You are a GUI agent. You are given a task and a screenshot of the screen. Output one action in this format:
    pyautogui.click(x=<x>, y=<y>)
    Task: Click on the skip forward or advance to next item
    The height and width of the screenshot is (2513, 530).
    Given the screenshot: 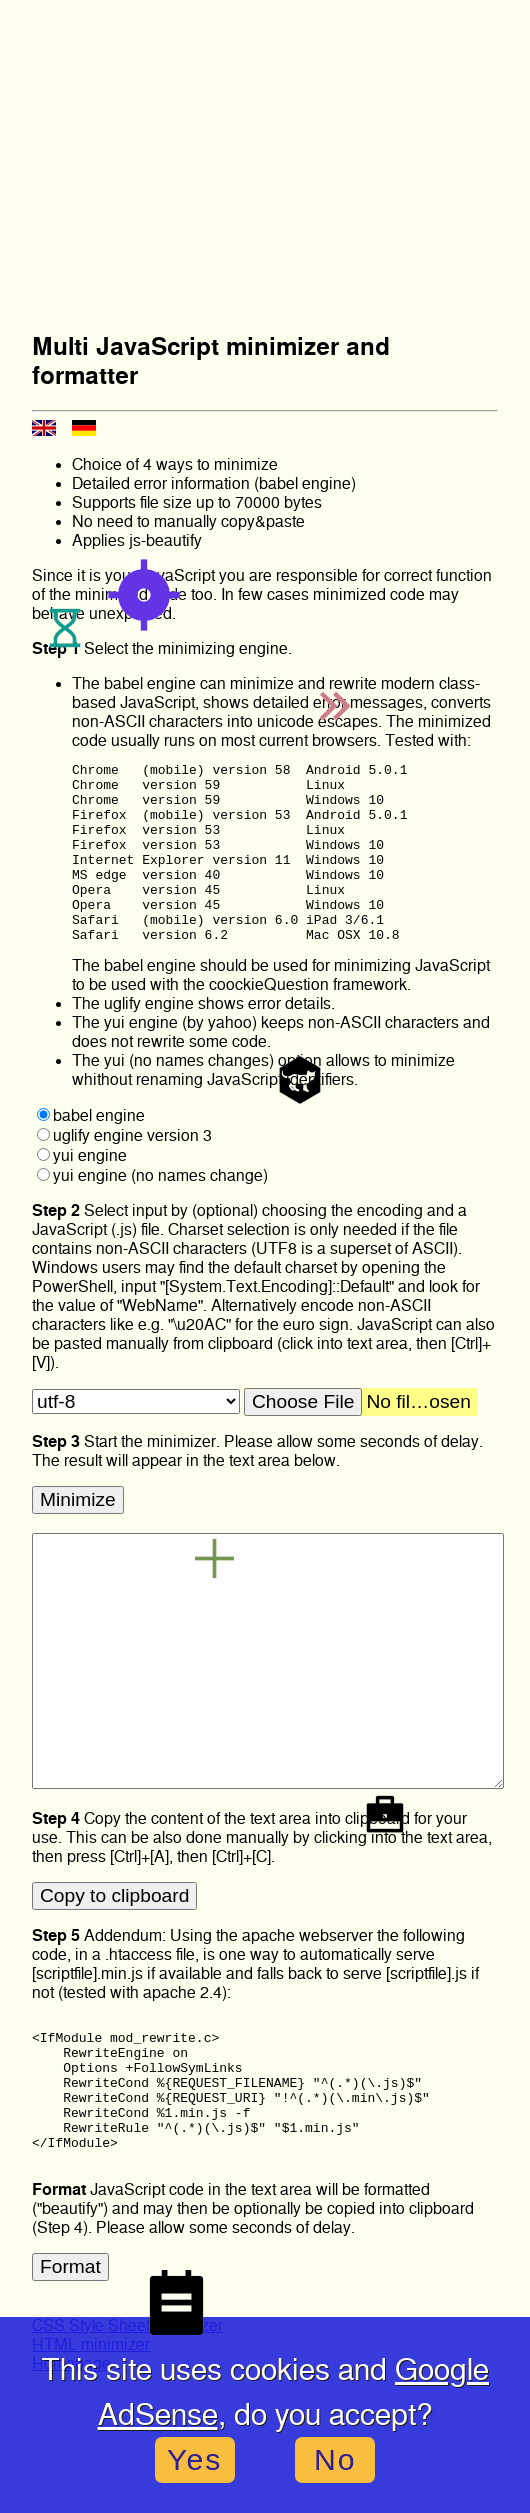 What is the action you would take?
    pyautogui.click(x=334, y=706)
    